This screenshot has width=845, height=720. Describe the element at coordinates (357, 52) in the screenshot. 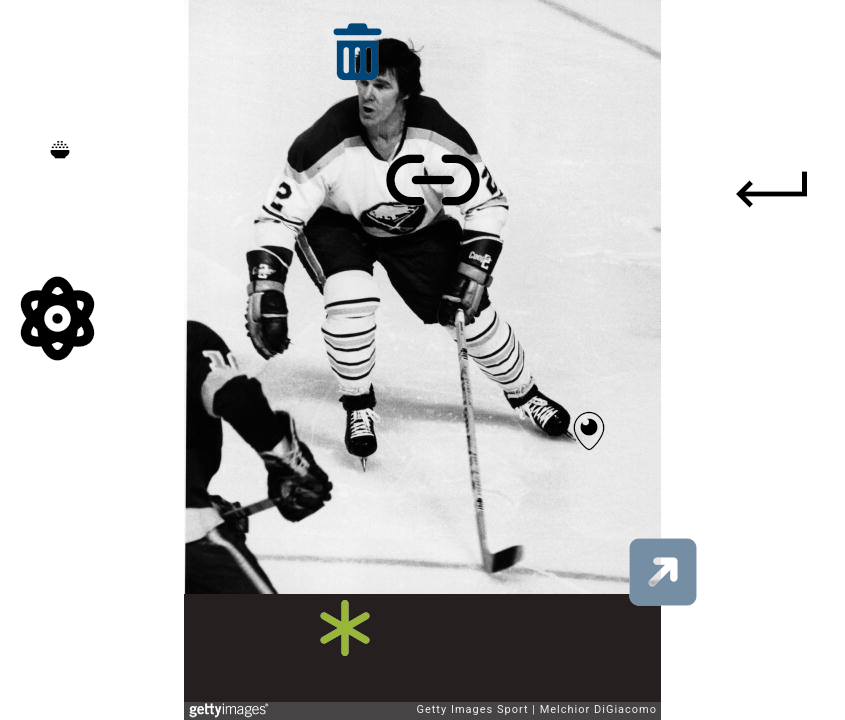

I see `delete selected item` at that location.